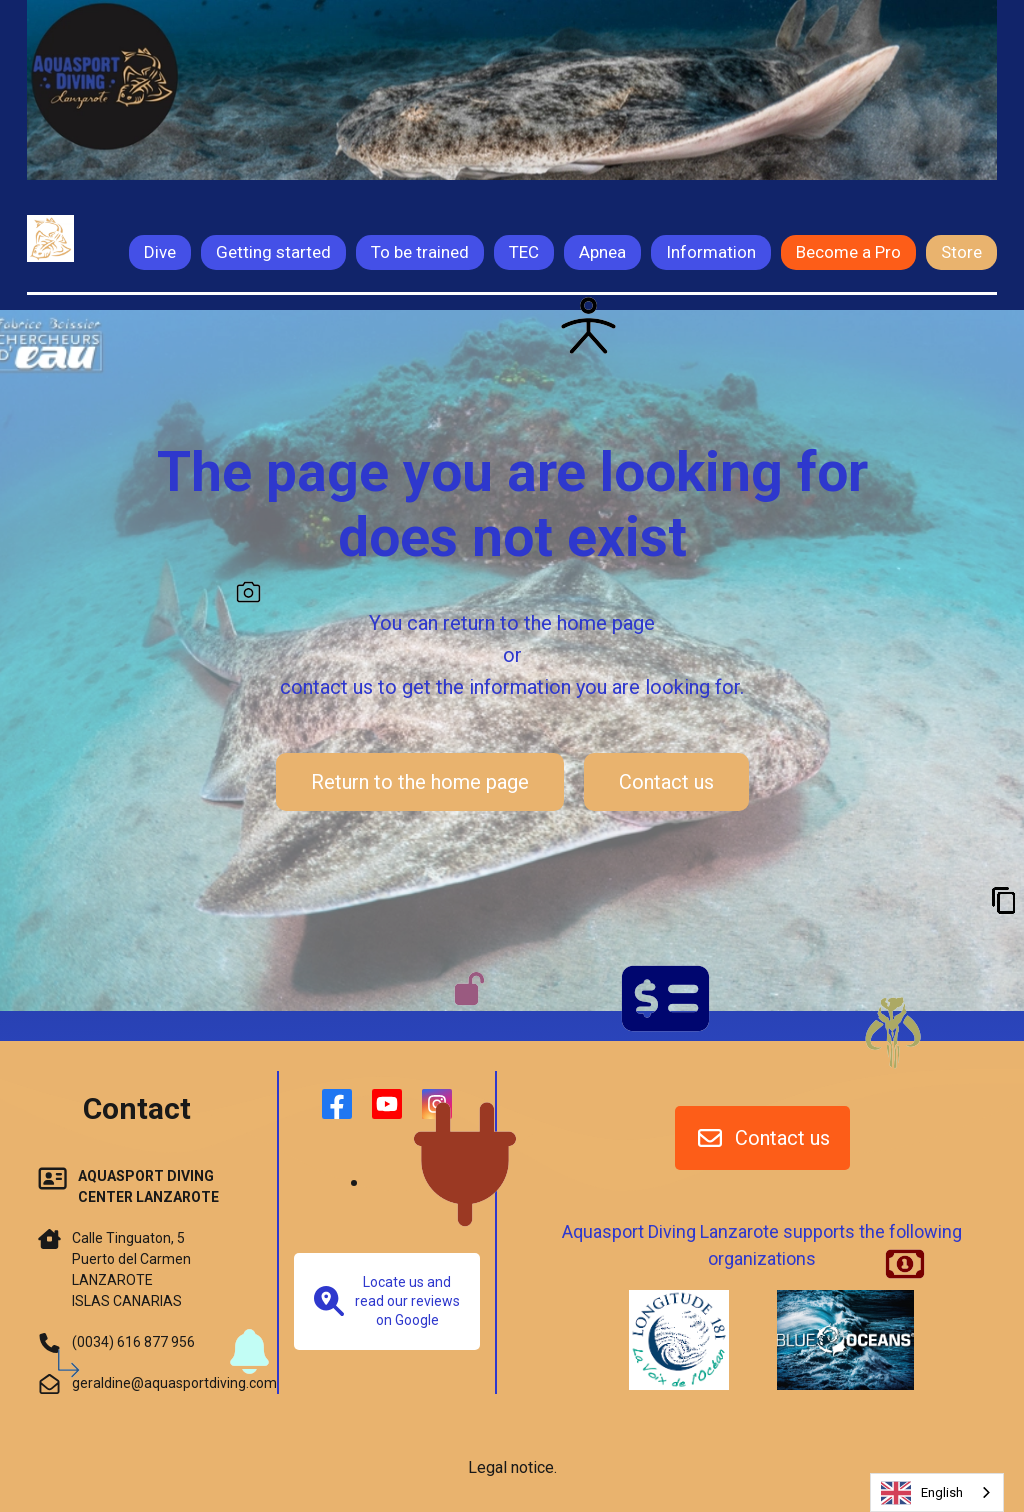 This screenshot has width=1024, height=1512. What do you see at coordinates (66, 1363) in the screenshot?
I see `reply to a message or comment` at bounding box center [66, 1363].